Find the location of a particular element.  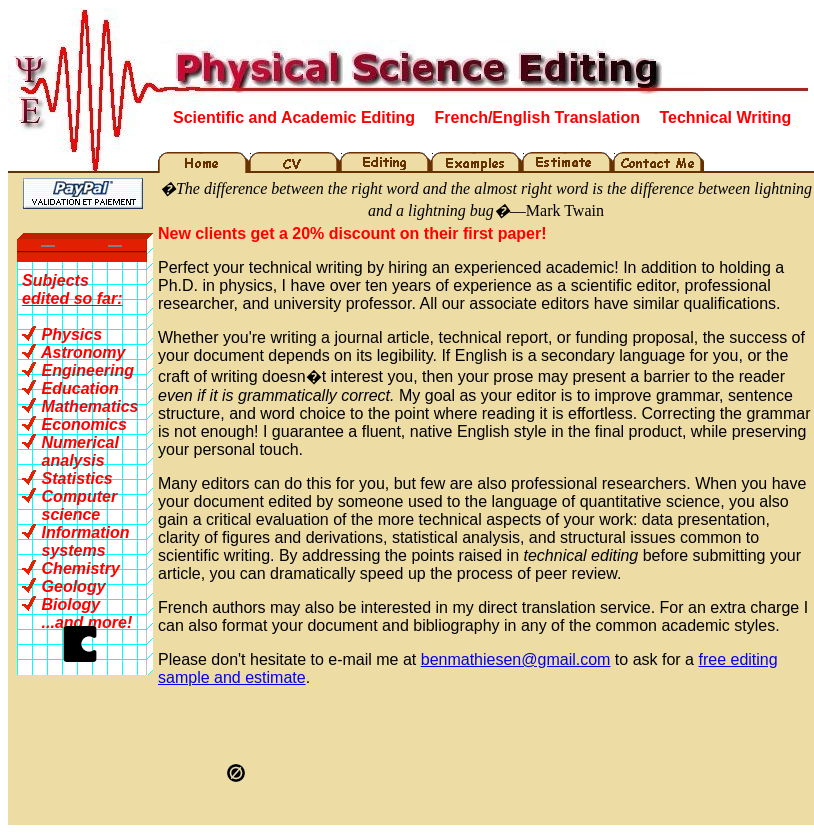

open Coda app is located at coordinates (80, 644).